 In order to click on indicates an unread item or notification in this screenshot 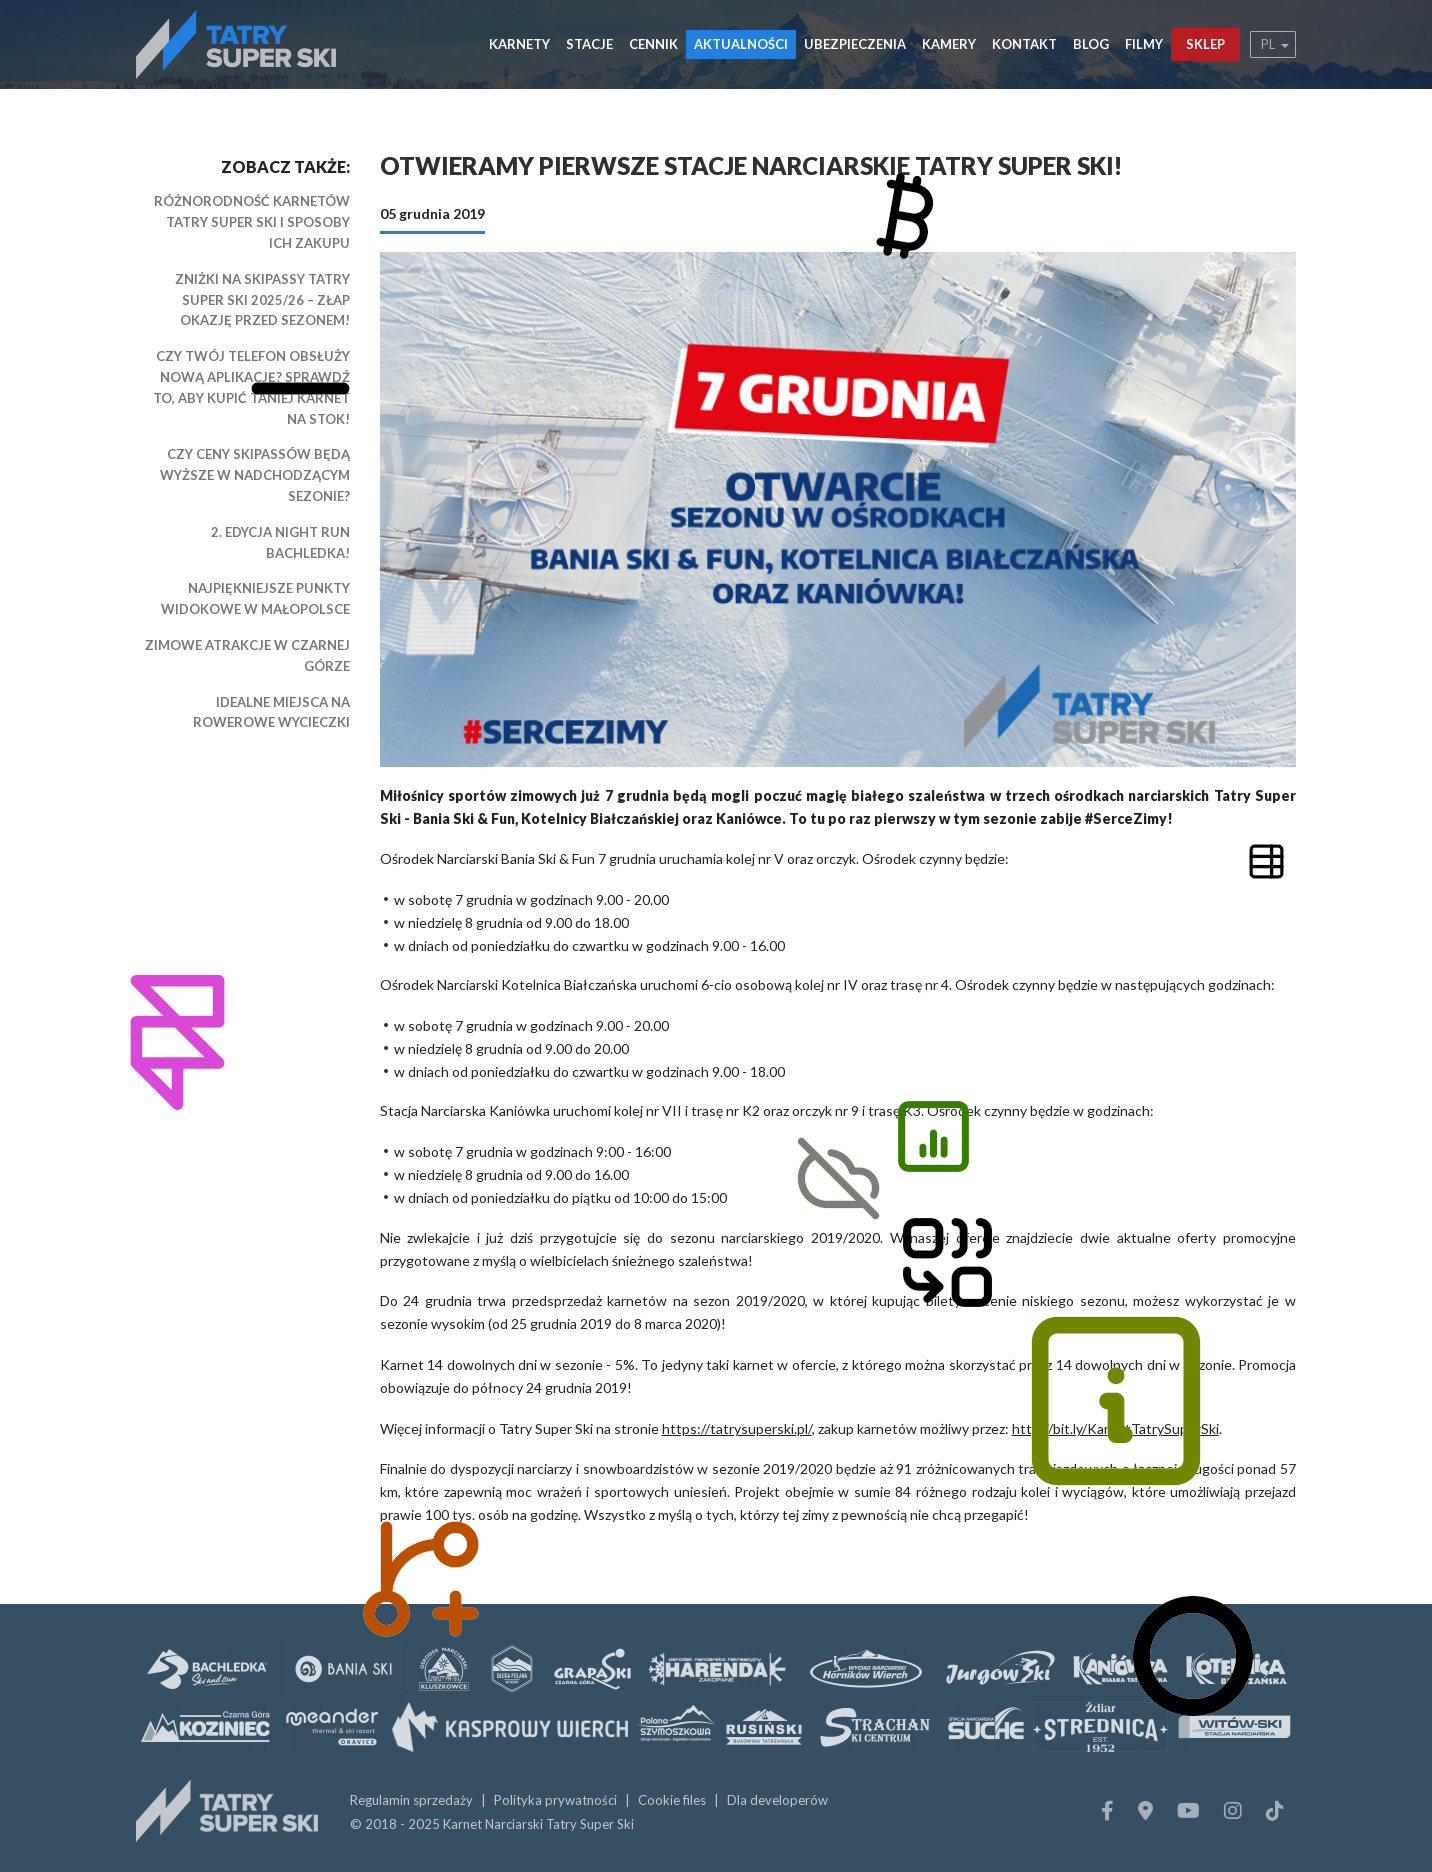, I will do `click(1193, 1656)`.